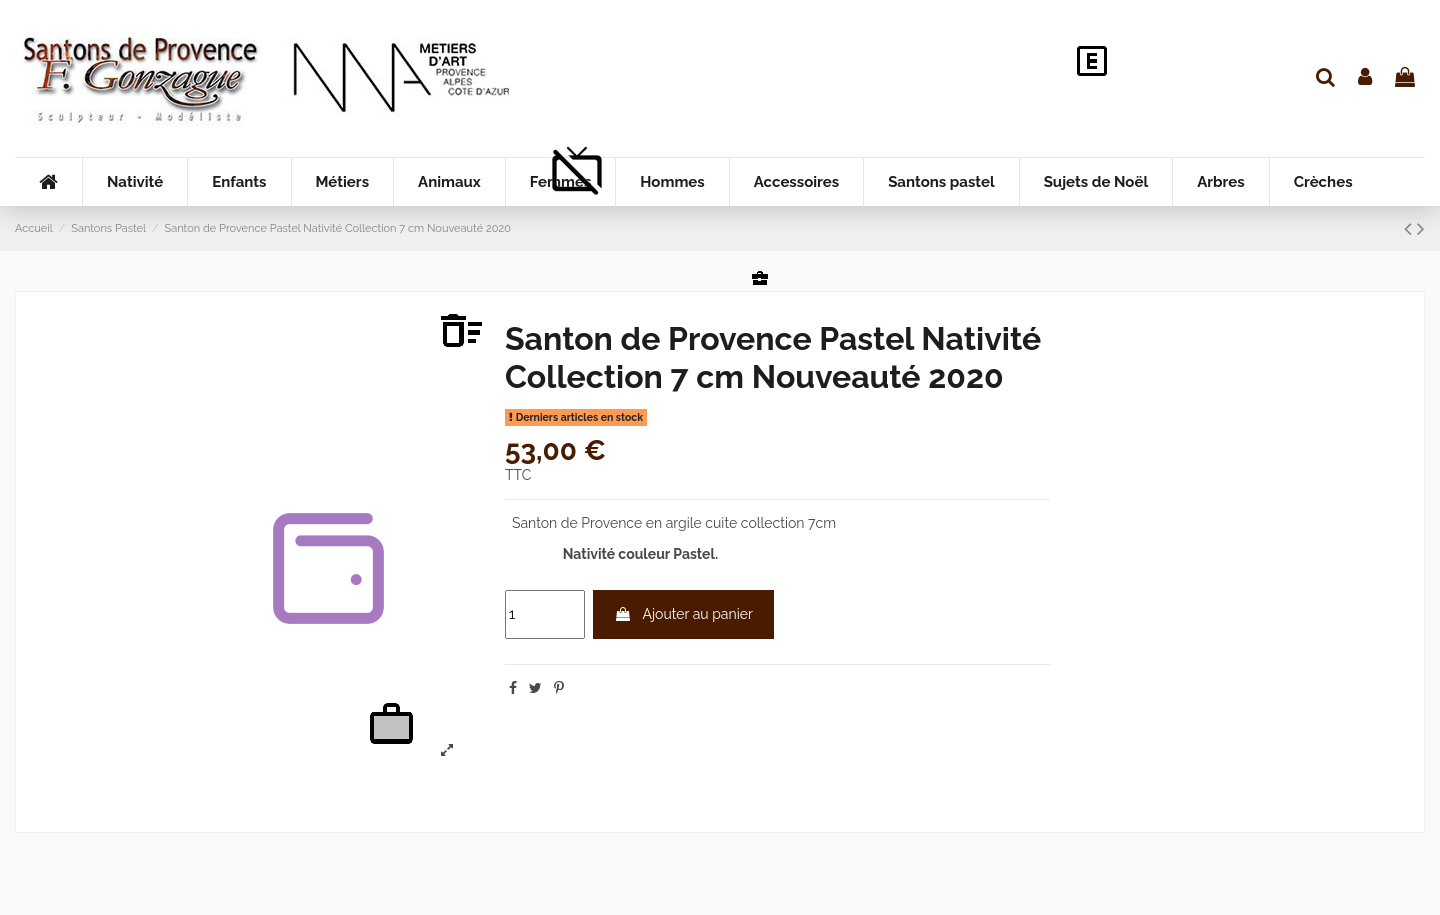  I want to click on access work or business tools, so click(760, 278).